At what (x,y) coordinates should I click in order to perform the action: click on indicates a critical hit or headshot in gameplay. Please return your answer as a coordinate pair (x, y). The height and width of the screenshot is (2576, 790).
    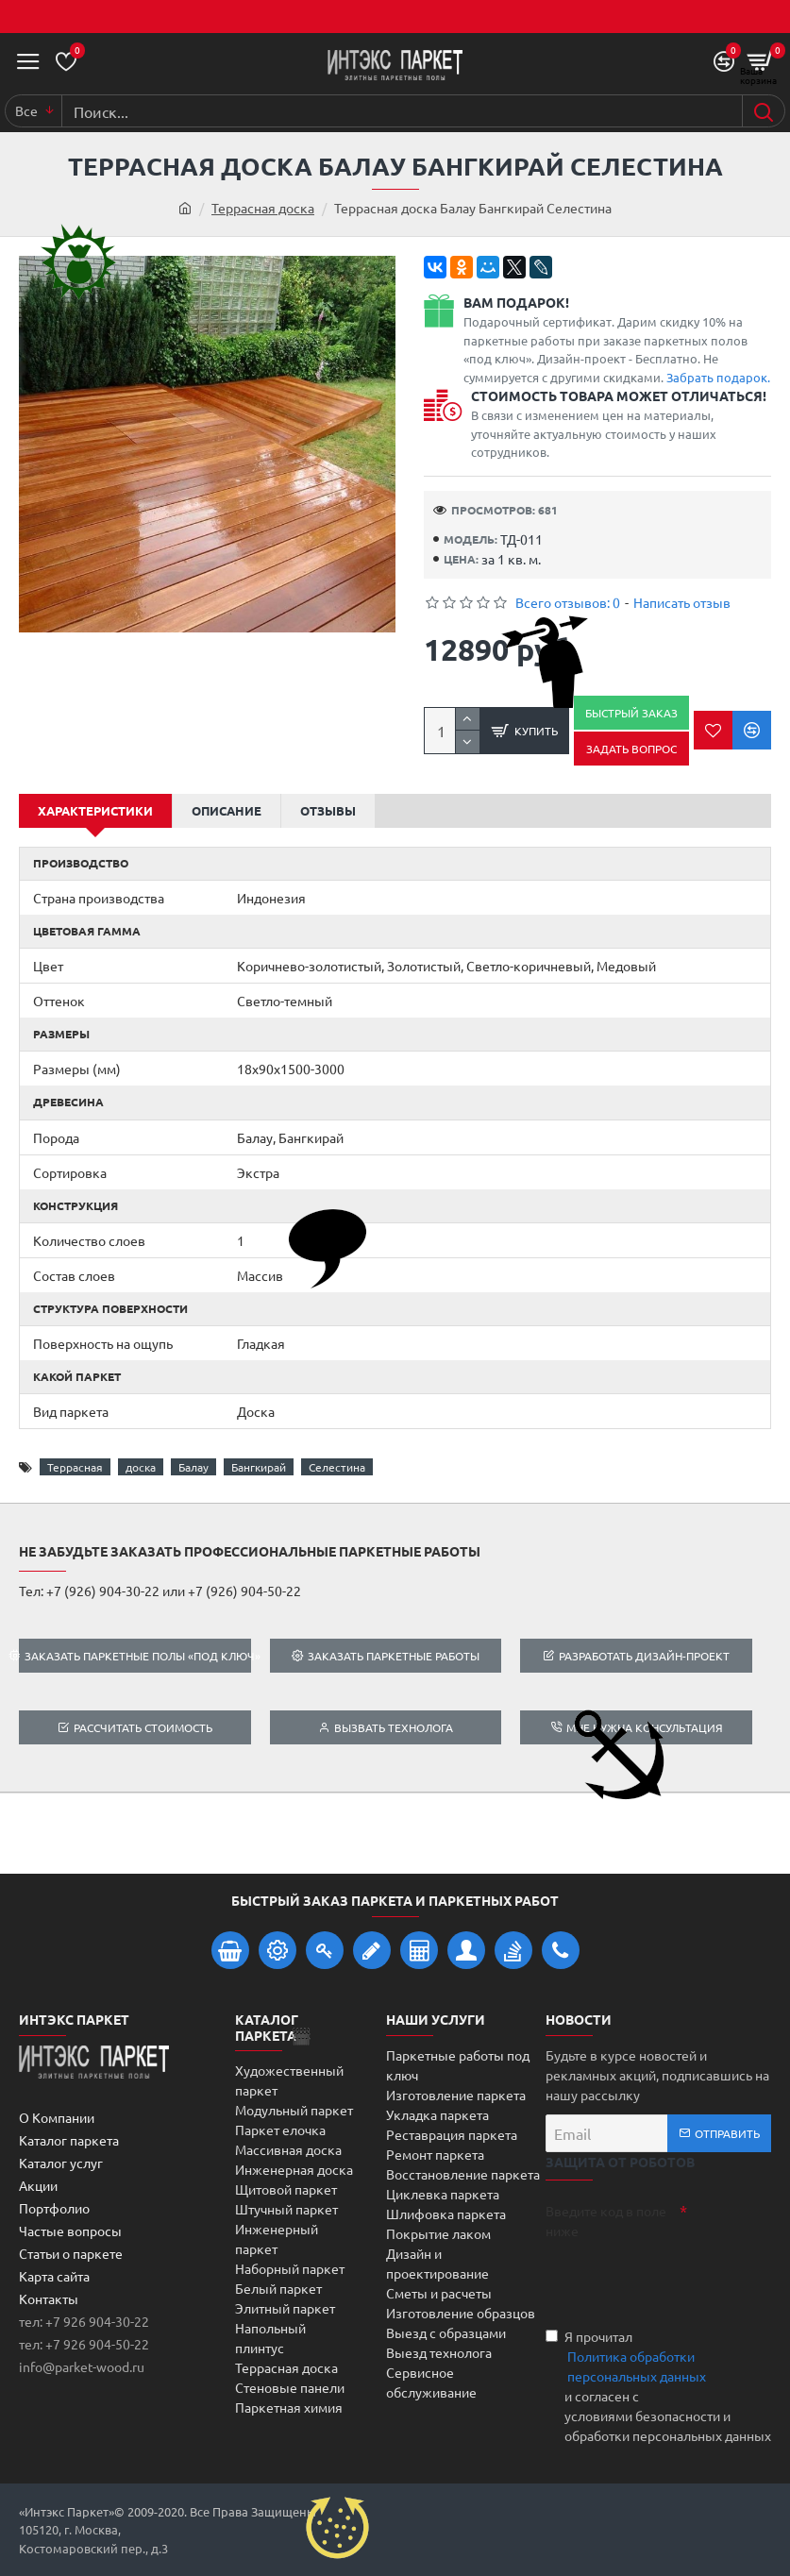
    Looking at the image, I should click on (547, 662).